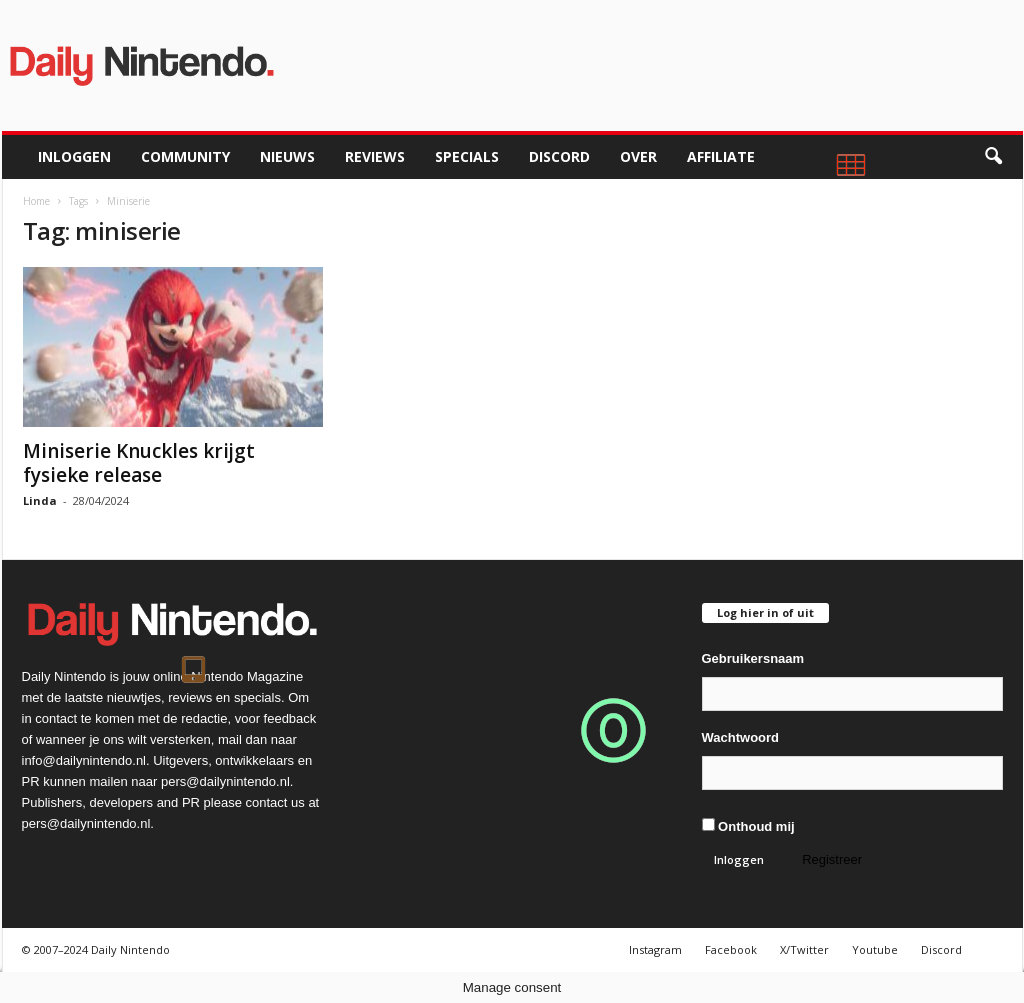 This screenshot has height=1003, width=1024. I want to click on view items in grid layout, so click(851, 165).